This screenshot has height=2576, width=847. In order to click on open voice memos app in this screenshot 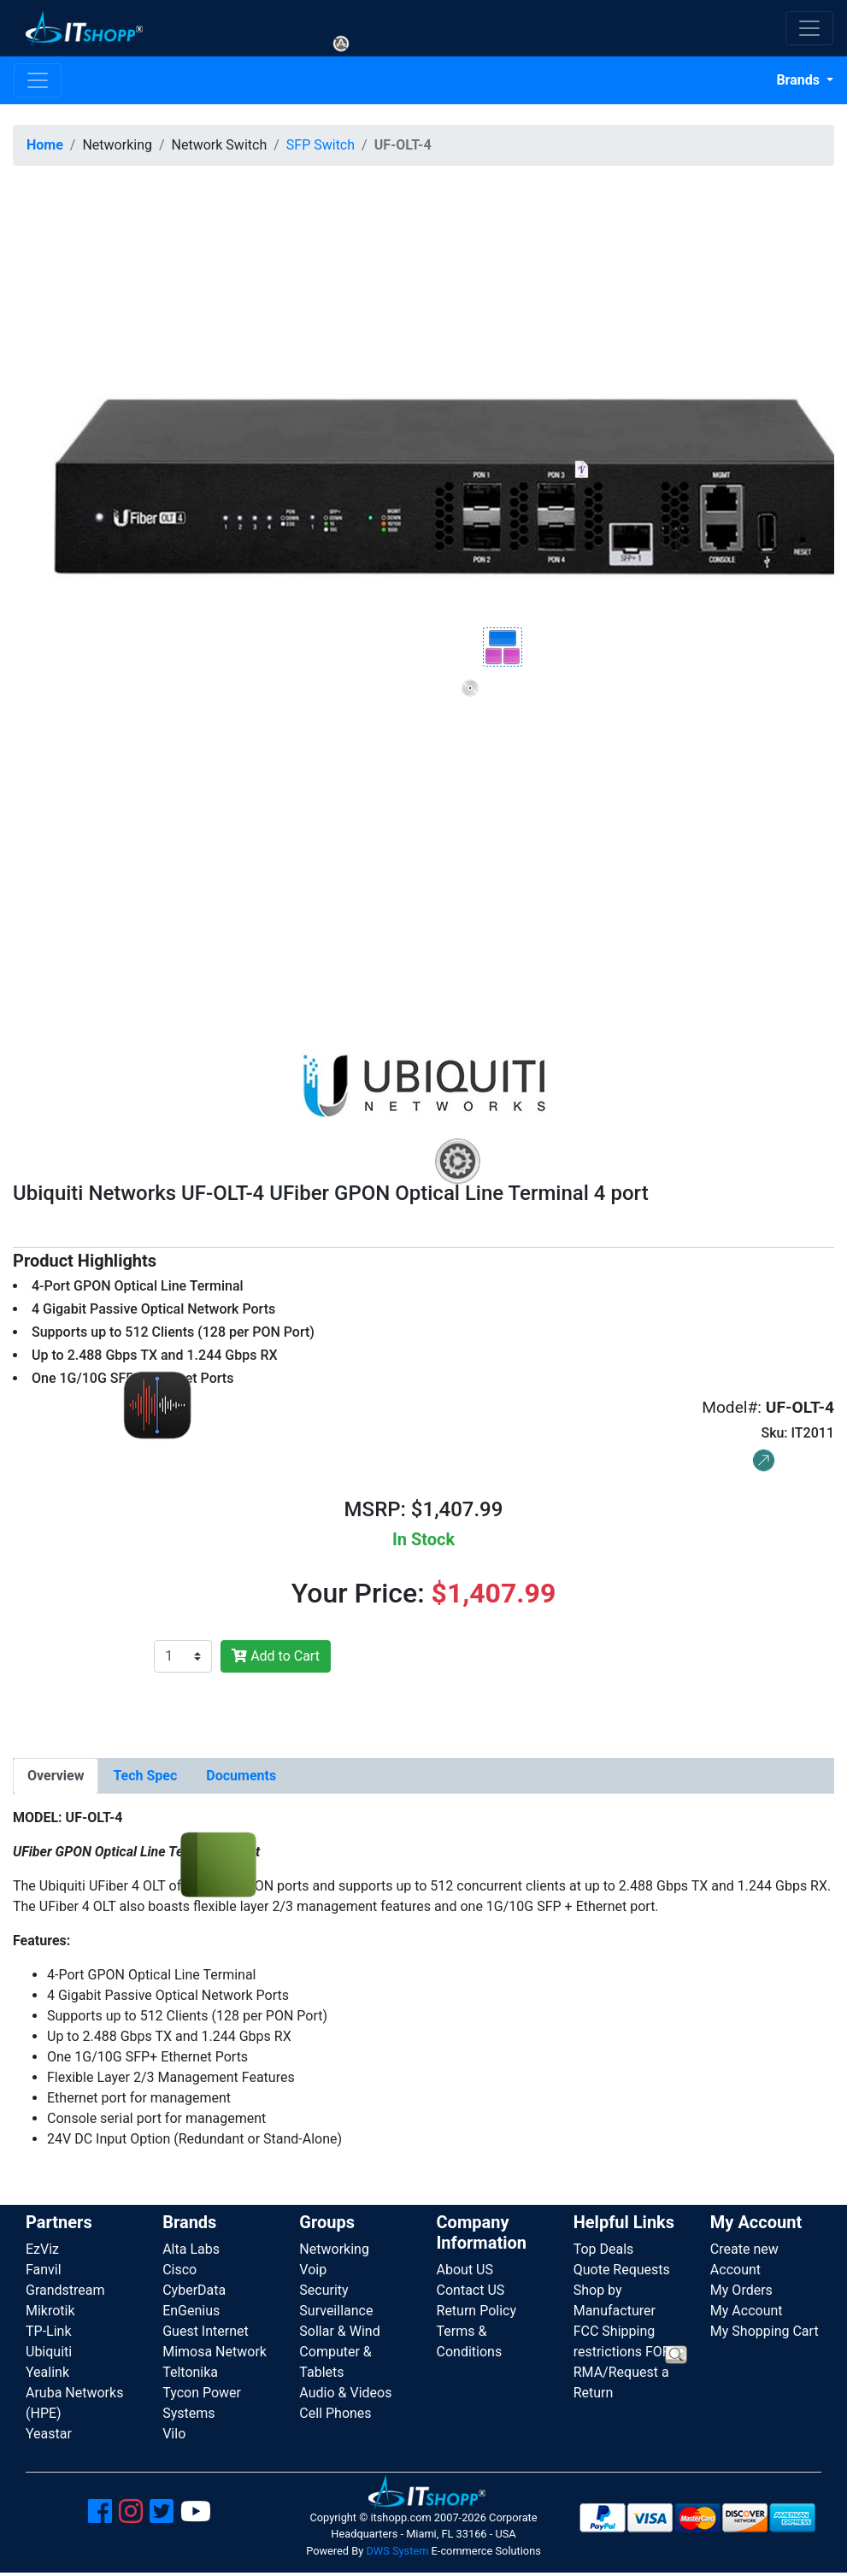, I will do `click(157, 1405)`.